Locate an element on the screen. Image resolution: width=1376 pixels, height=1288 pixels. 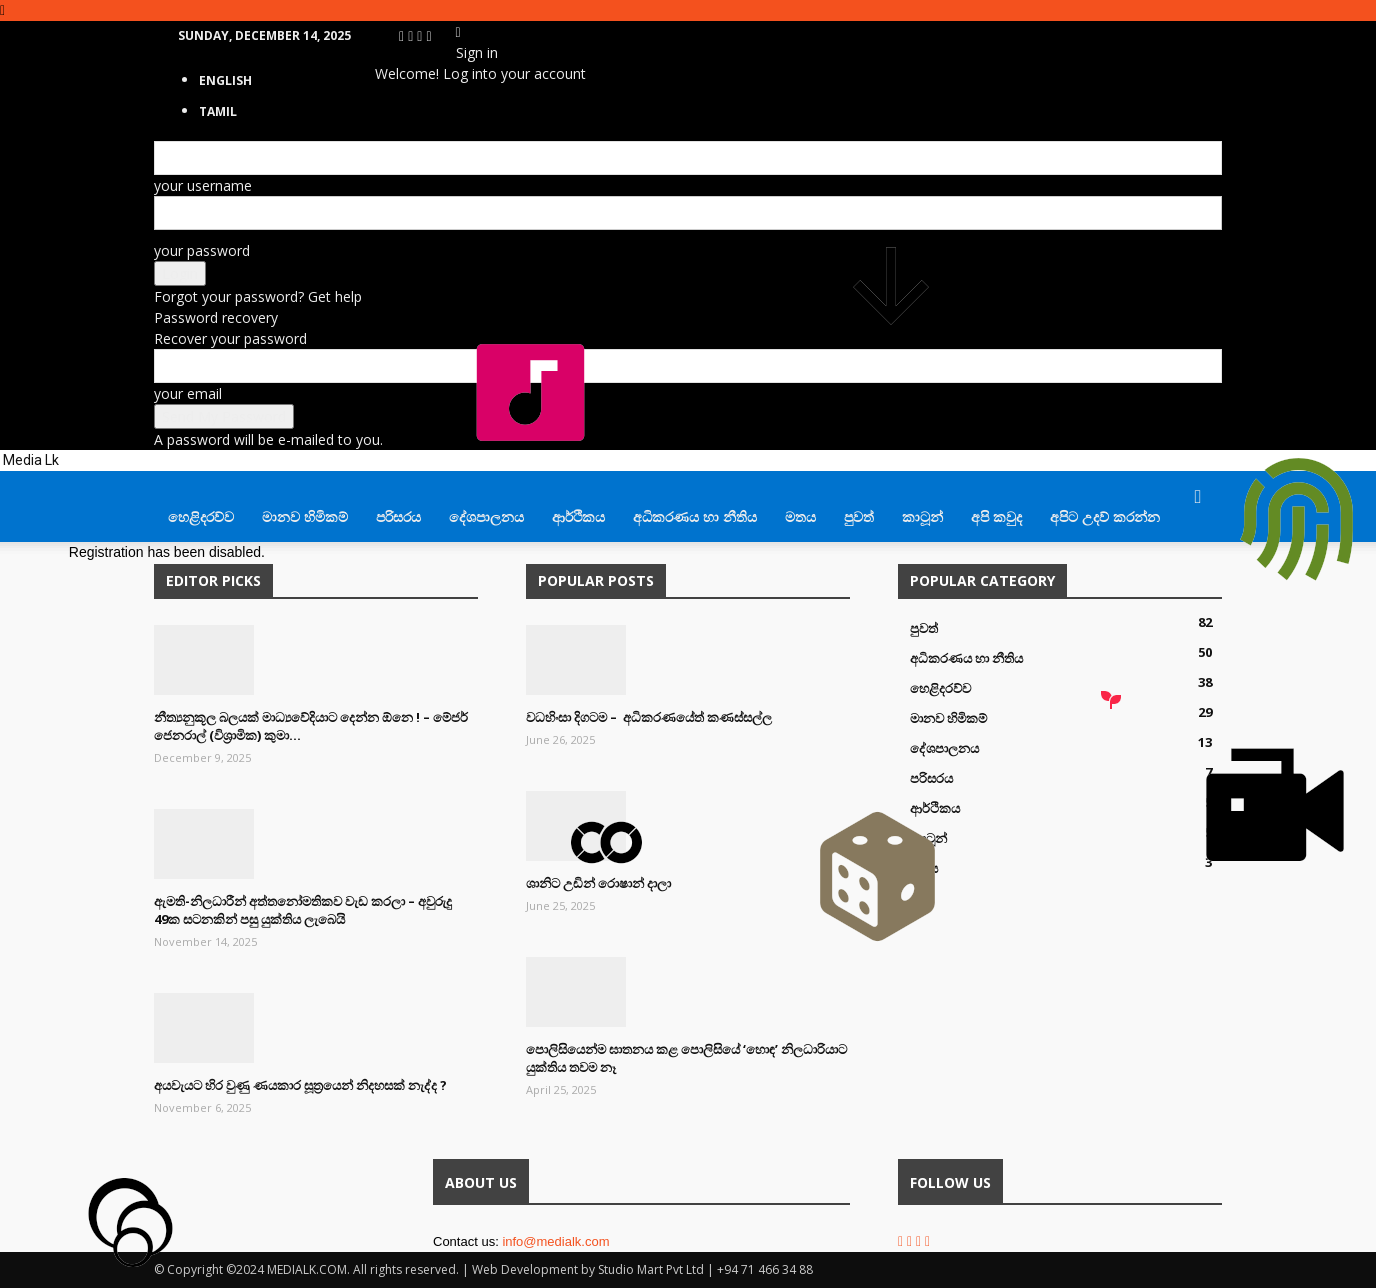
OCLC company logo is located at coordinates (130, 1222).